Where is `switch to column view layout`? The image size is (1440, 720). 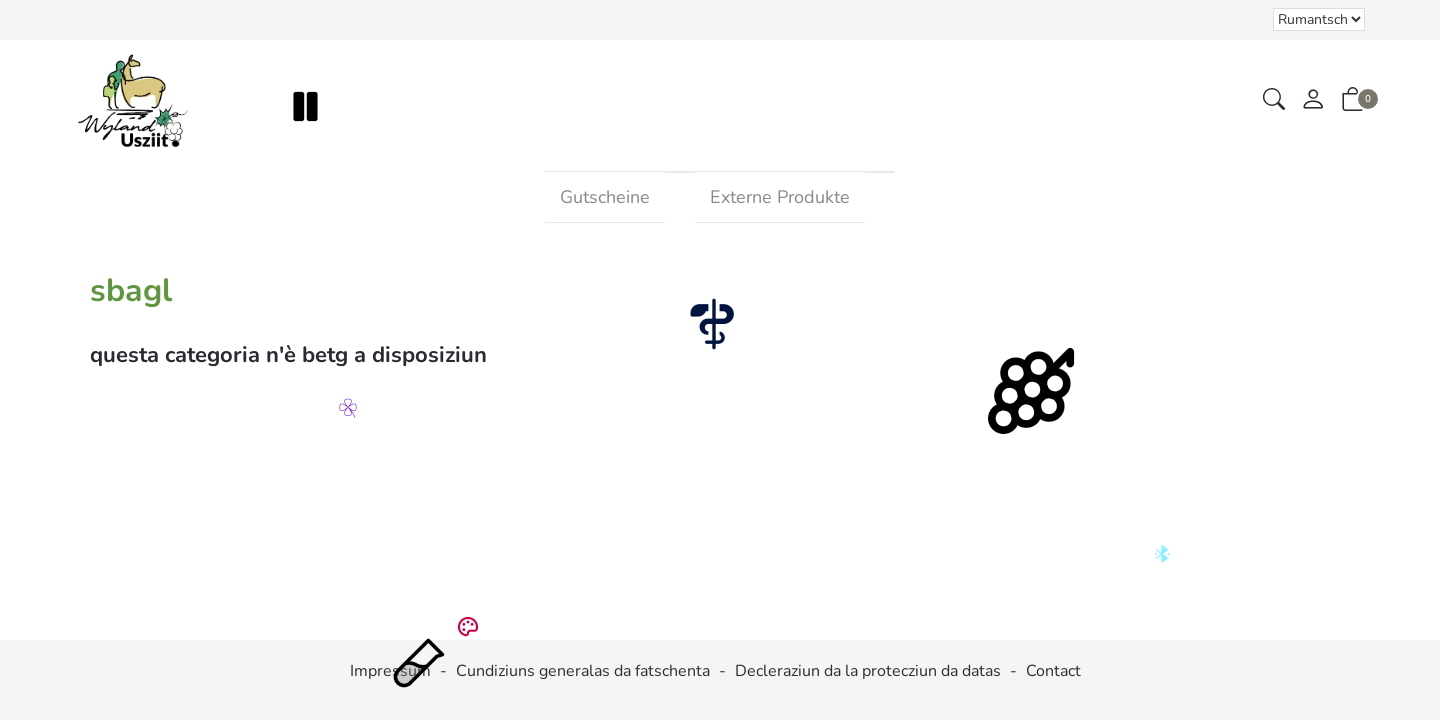 switch to column view layout is located at coordinates (305, 106).